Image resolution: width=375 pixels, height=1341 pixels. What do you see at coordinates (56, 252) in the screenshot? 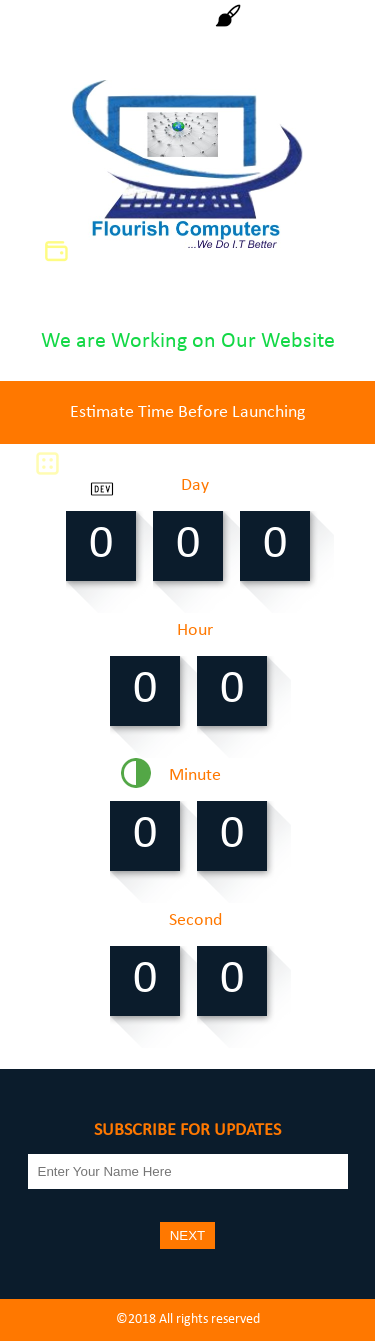
I see `access your wallet or payment methods` at bounding box center [56, 252].